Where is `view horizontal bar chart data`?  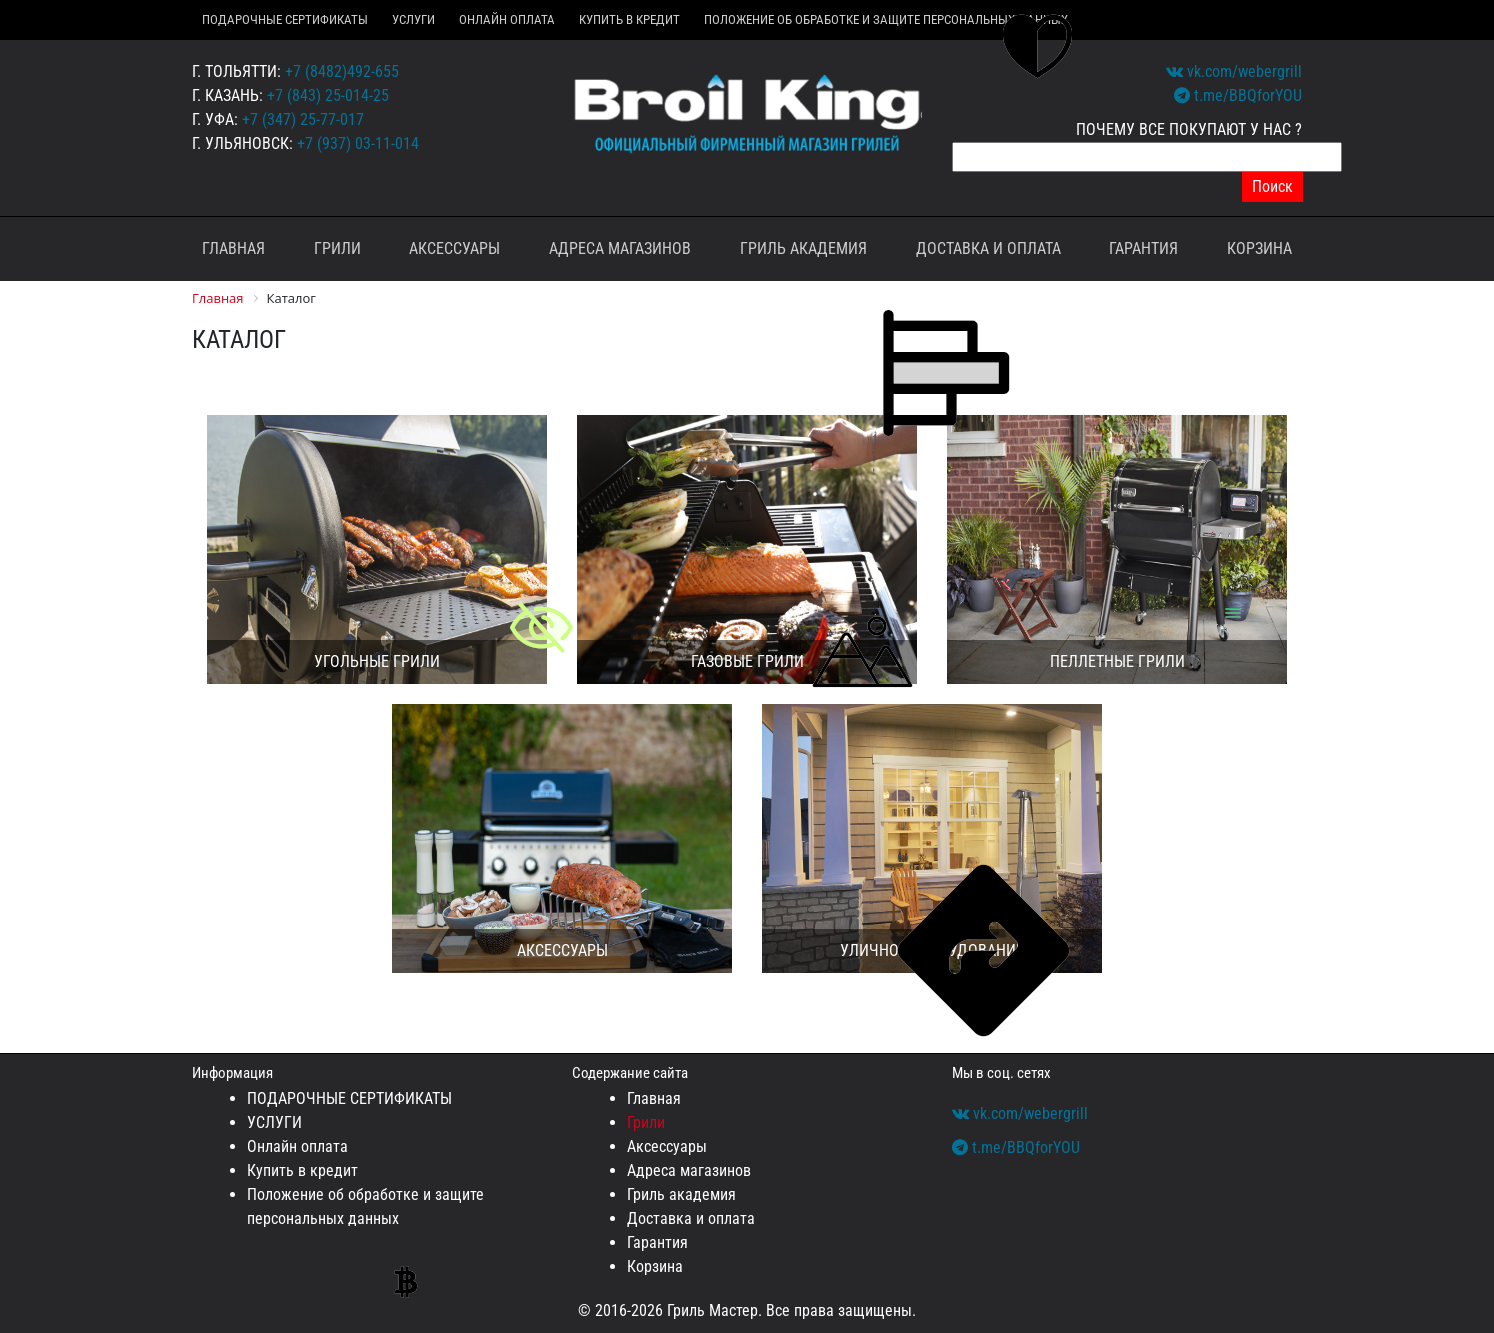
view horizontal bar chart data is located at coordinates (941, 373).